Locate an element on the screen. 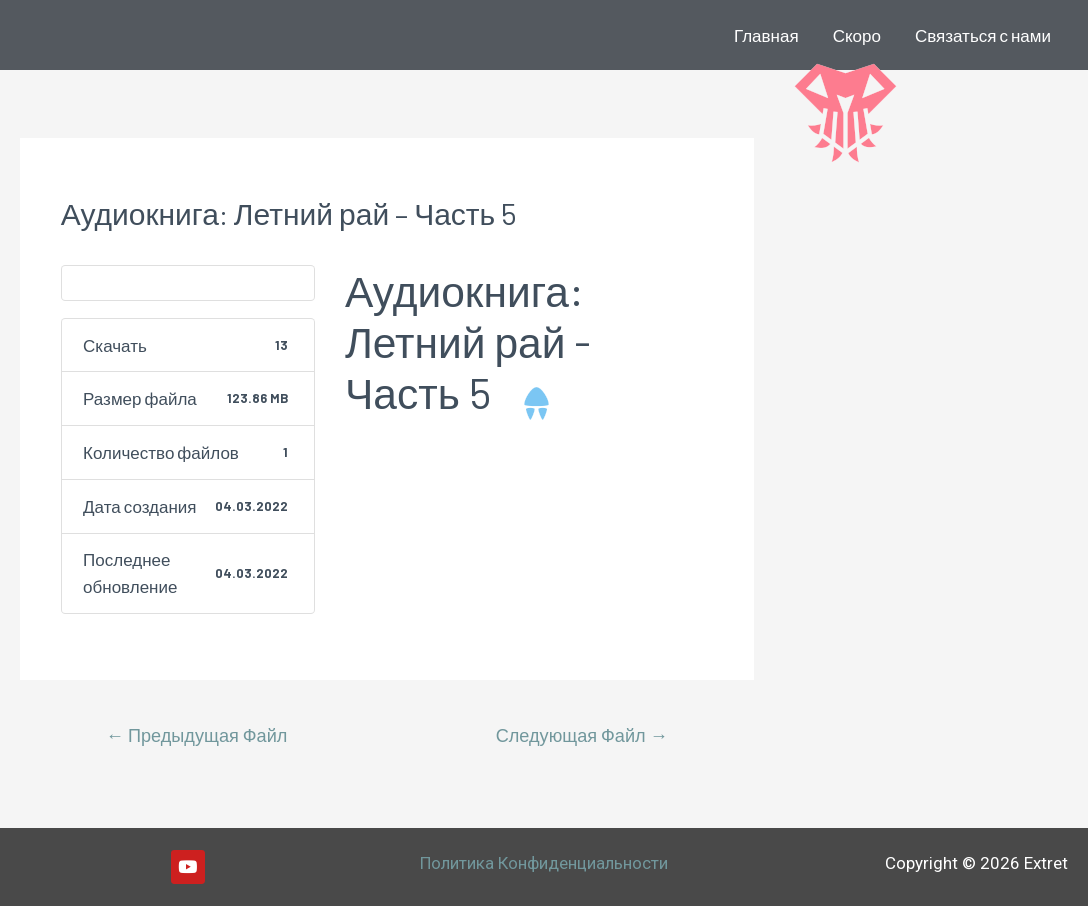  activate jetpack or boost ability is located at coordinates (536, 403).